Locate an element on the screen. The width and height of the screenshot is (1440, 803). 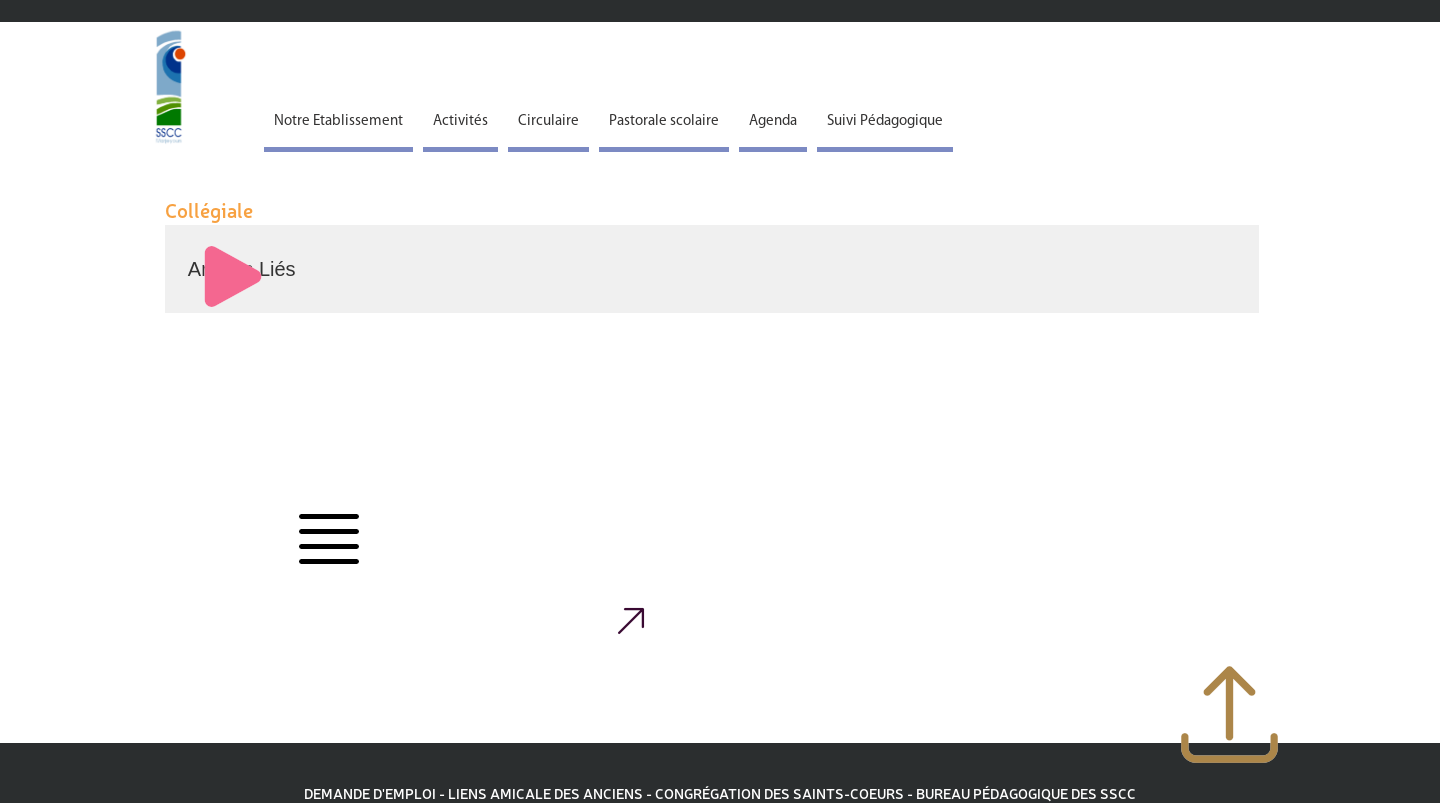
open link in new tab or window is located at coordinates (631, 621).